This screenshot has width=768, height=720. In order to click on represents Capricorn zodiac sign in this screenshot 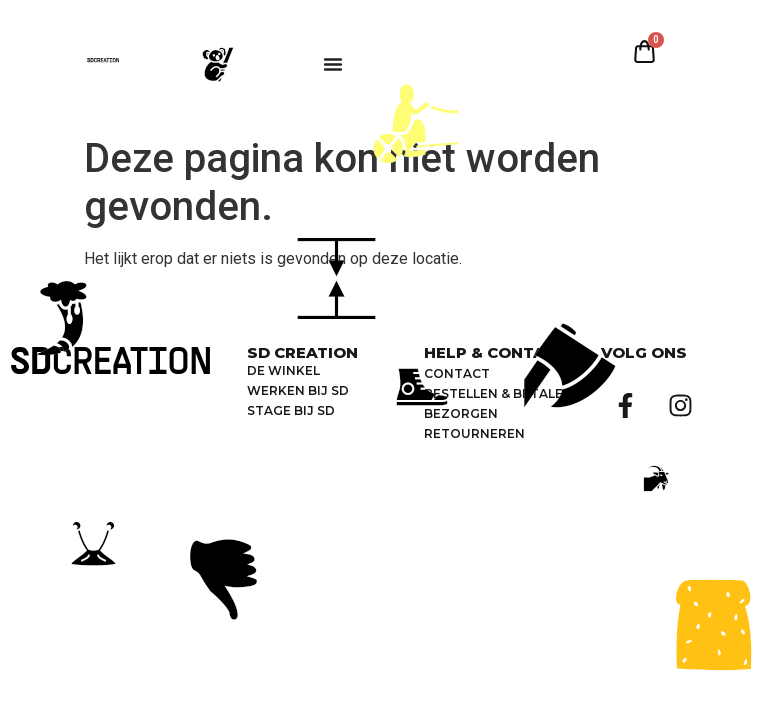, I will do `click(657, 478)`.